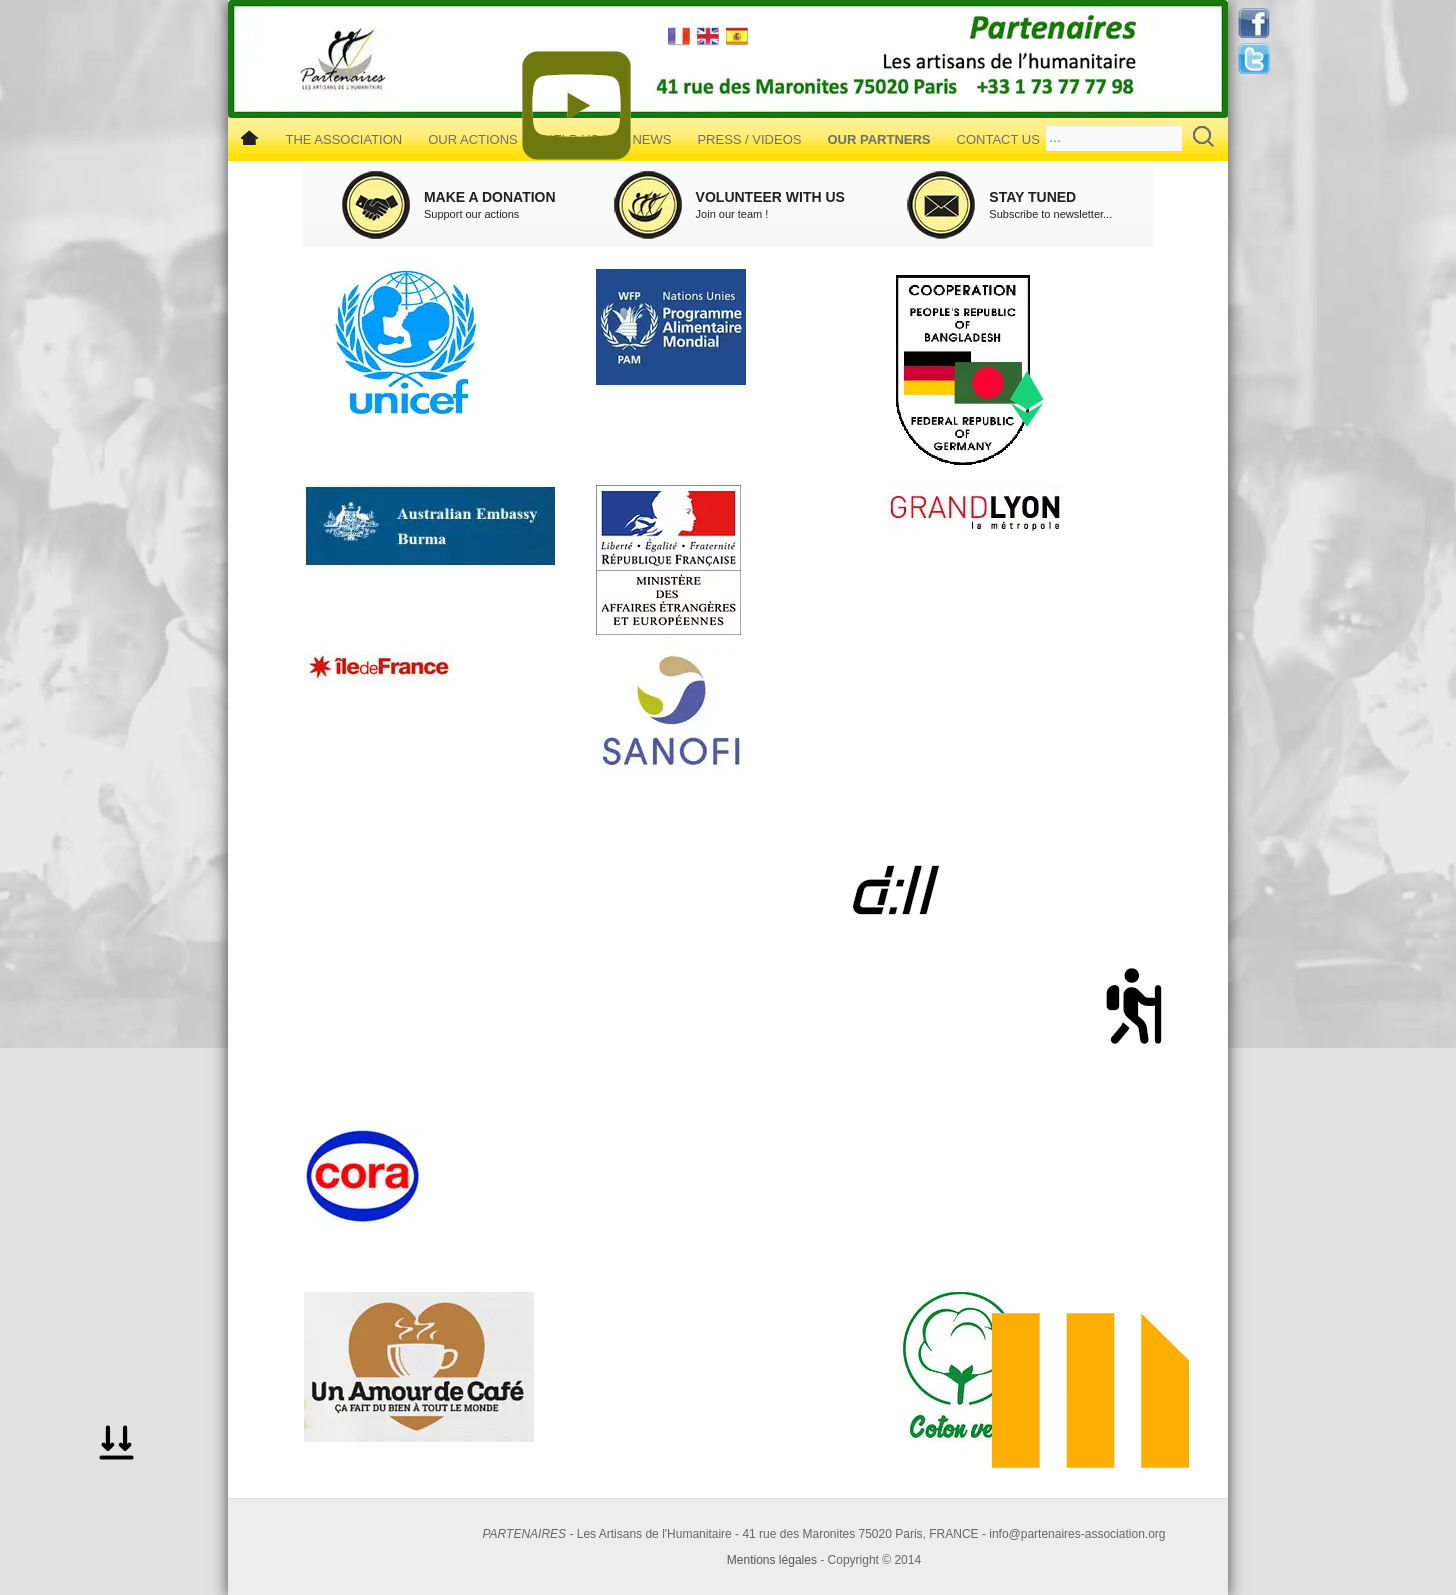 Image resolution: width=1456 pixels, height=1595 pixels. Describe the element at coordinates (1027, 399) in the screenshot. I see `ethereum cryptocurrency logo` at that location.